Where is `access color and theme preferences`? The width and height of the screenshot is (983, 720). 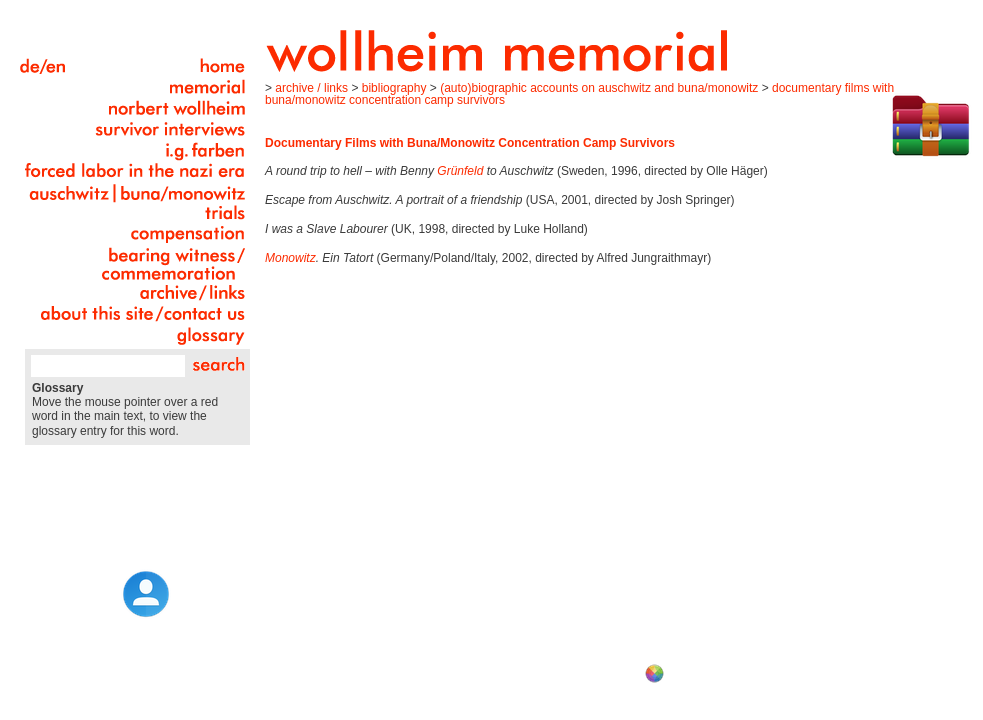
access color and theme preferences is located at coordinates (654, 673).